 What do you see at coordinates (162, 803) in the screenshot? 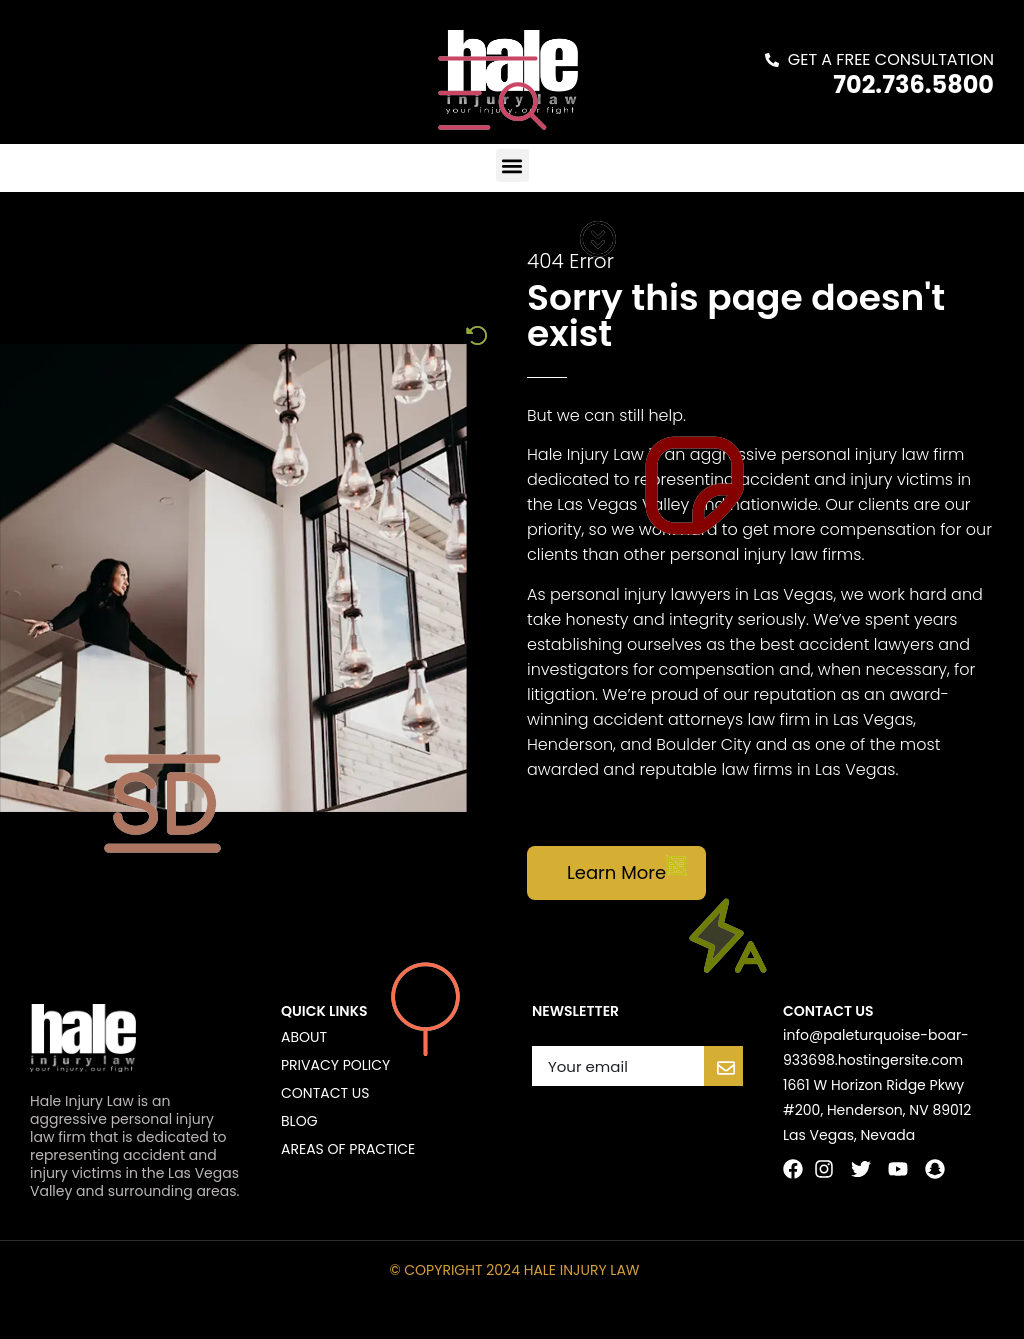
I see `indicates standard definition video quality` at bounding box center [162, 803].